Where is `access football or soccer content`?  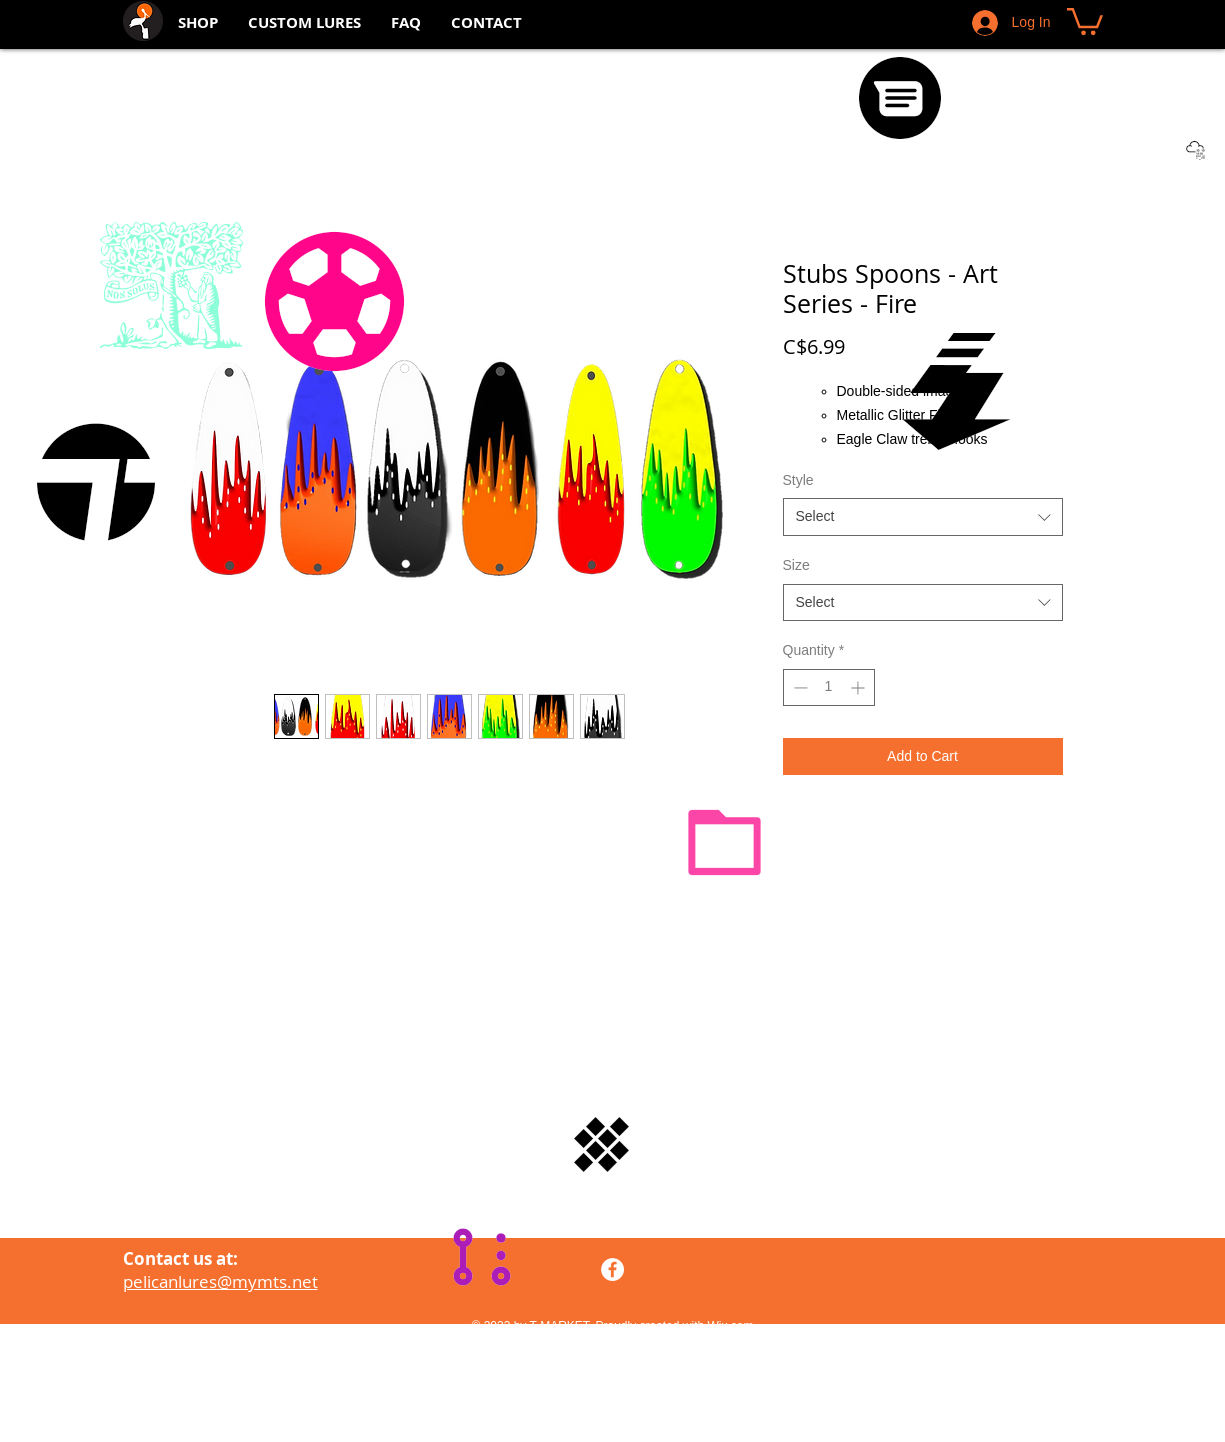
access football or soccer content is located at coordinates (334, 301).